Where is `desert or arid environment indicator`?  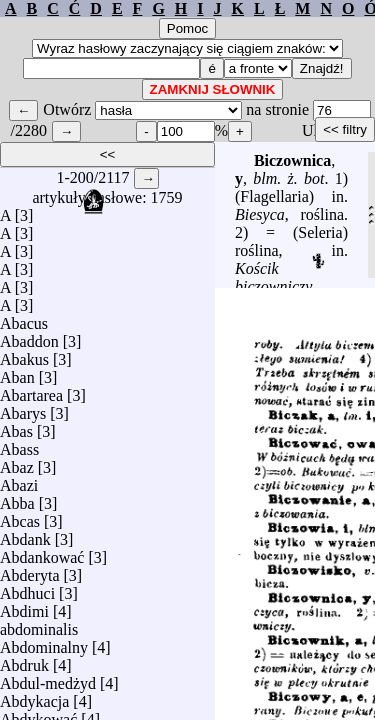 desert or arid environment indicator is located at coordinates (317, 261).